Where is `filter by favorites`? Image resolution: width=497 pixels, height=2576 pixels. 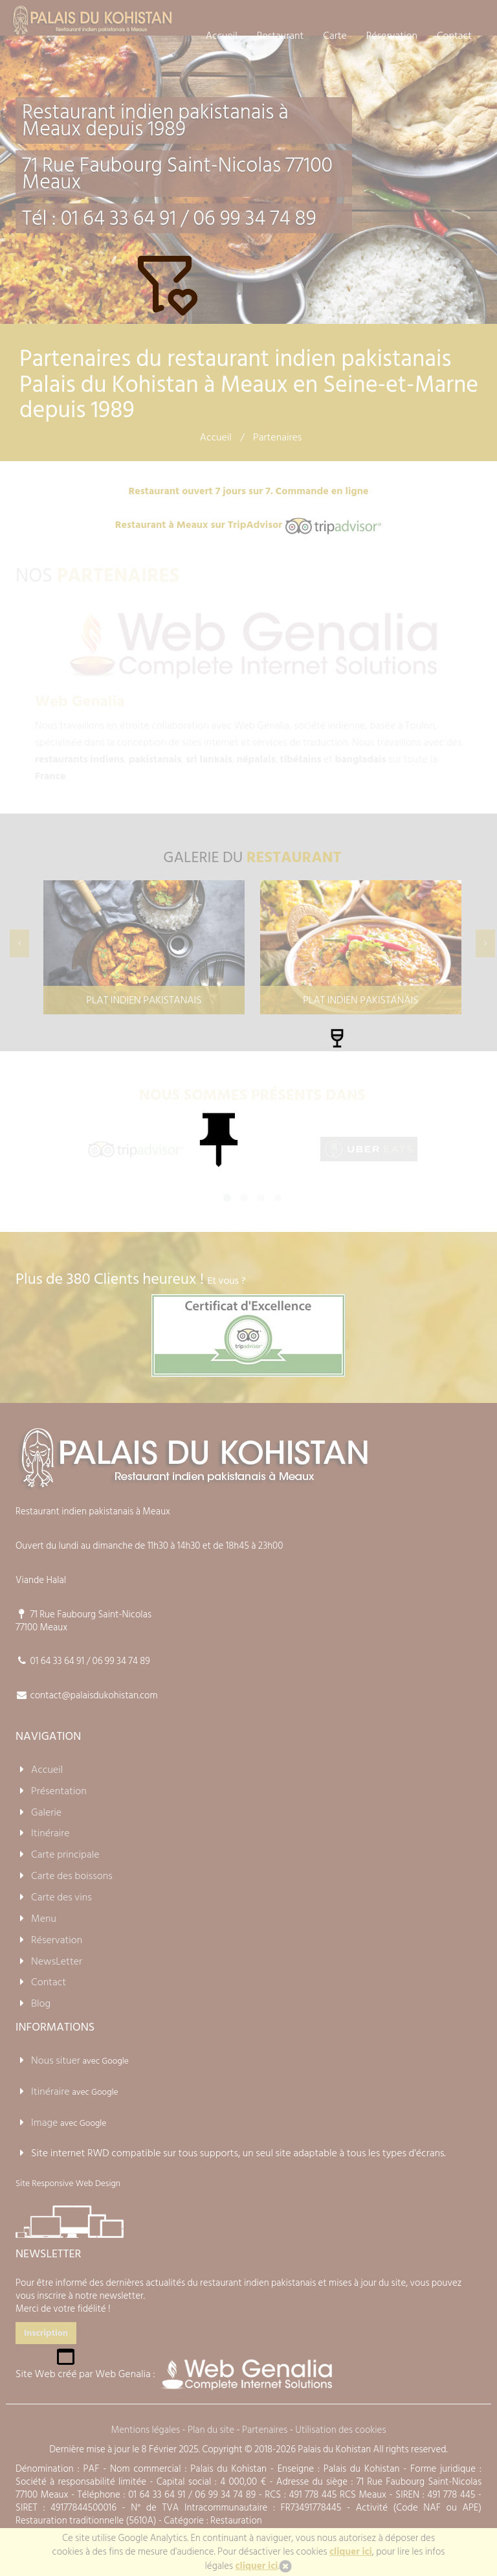
filter by favorites is located at coordinates (164, 282).